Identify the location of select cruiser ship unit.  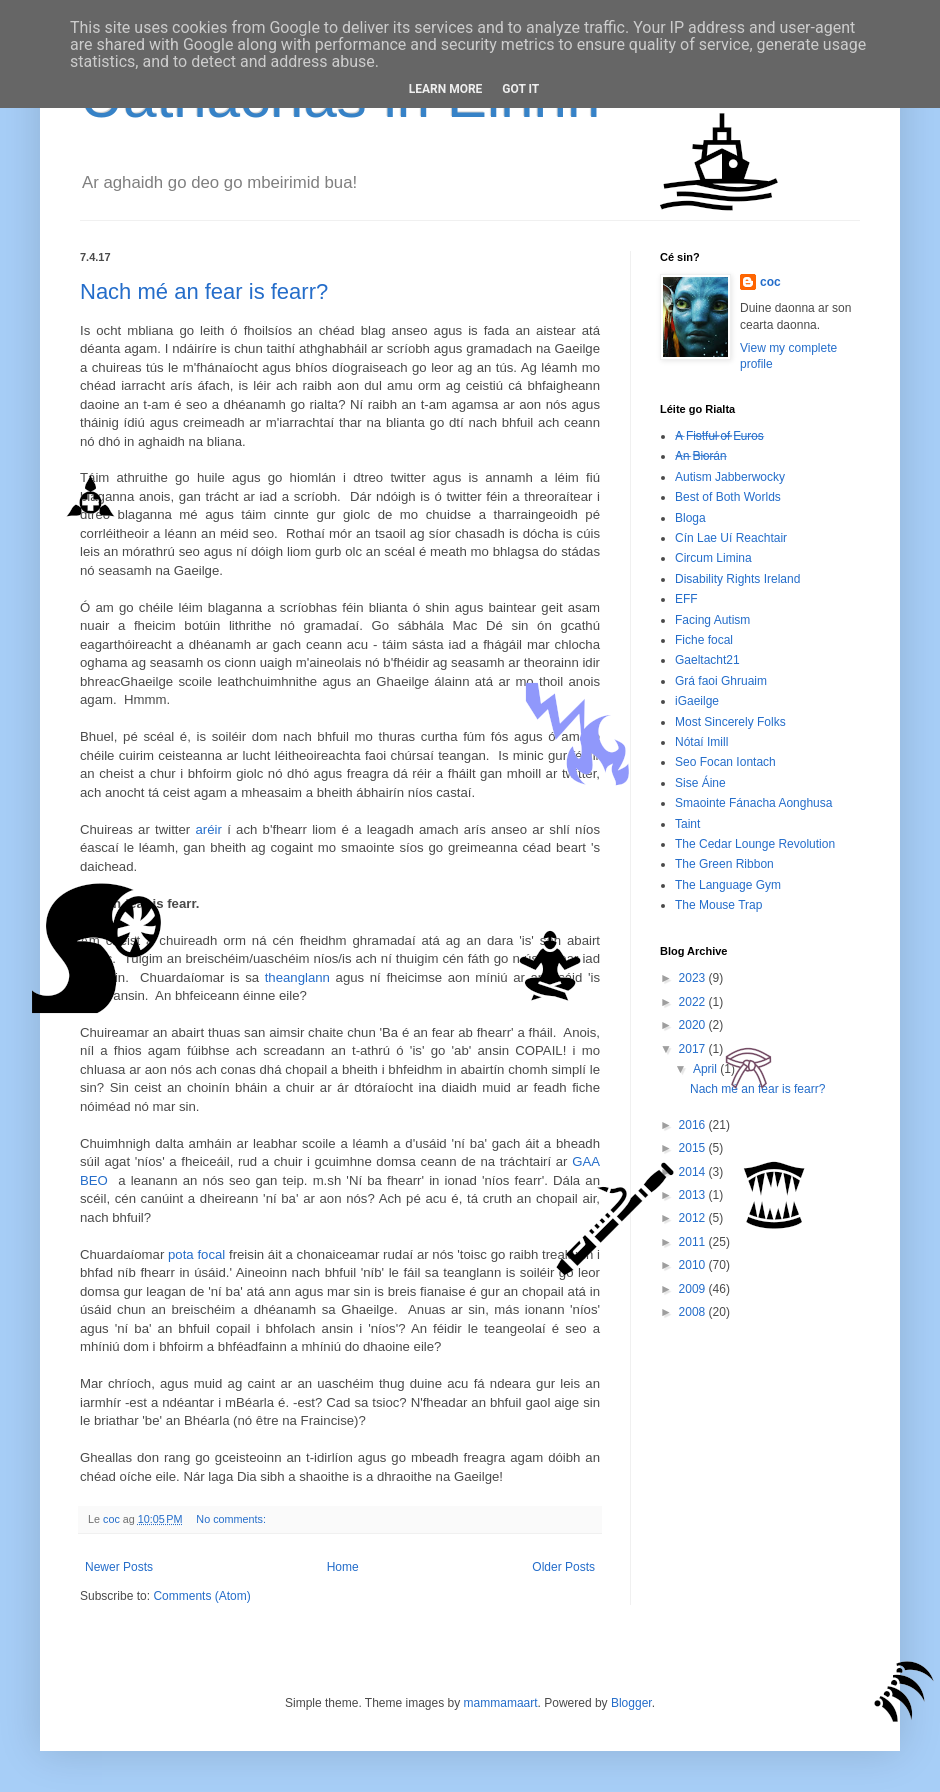
(722, 160).